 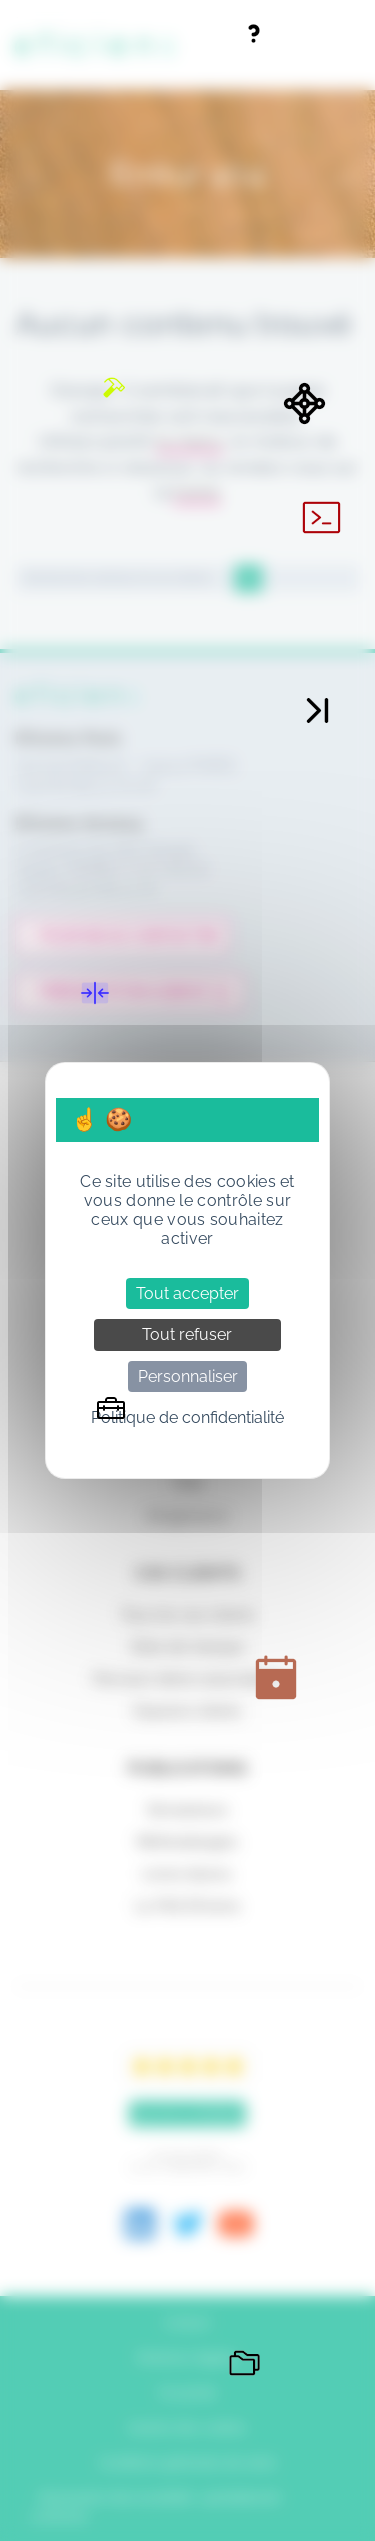 I want to click on skip to the end of a playlist or track, so click(x=317, y=710).